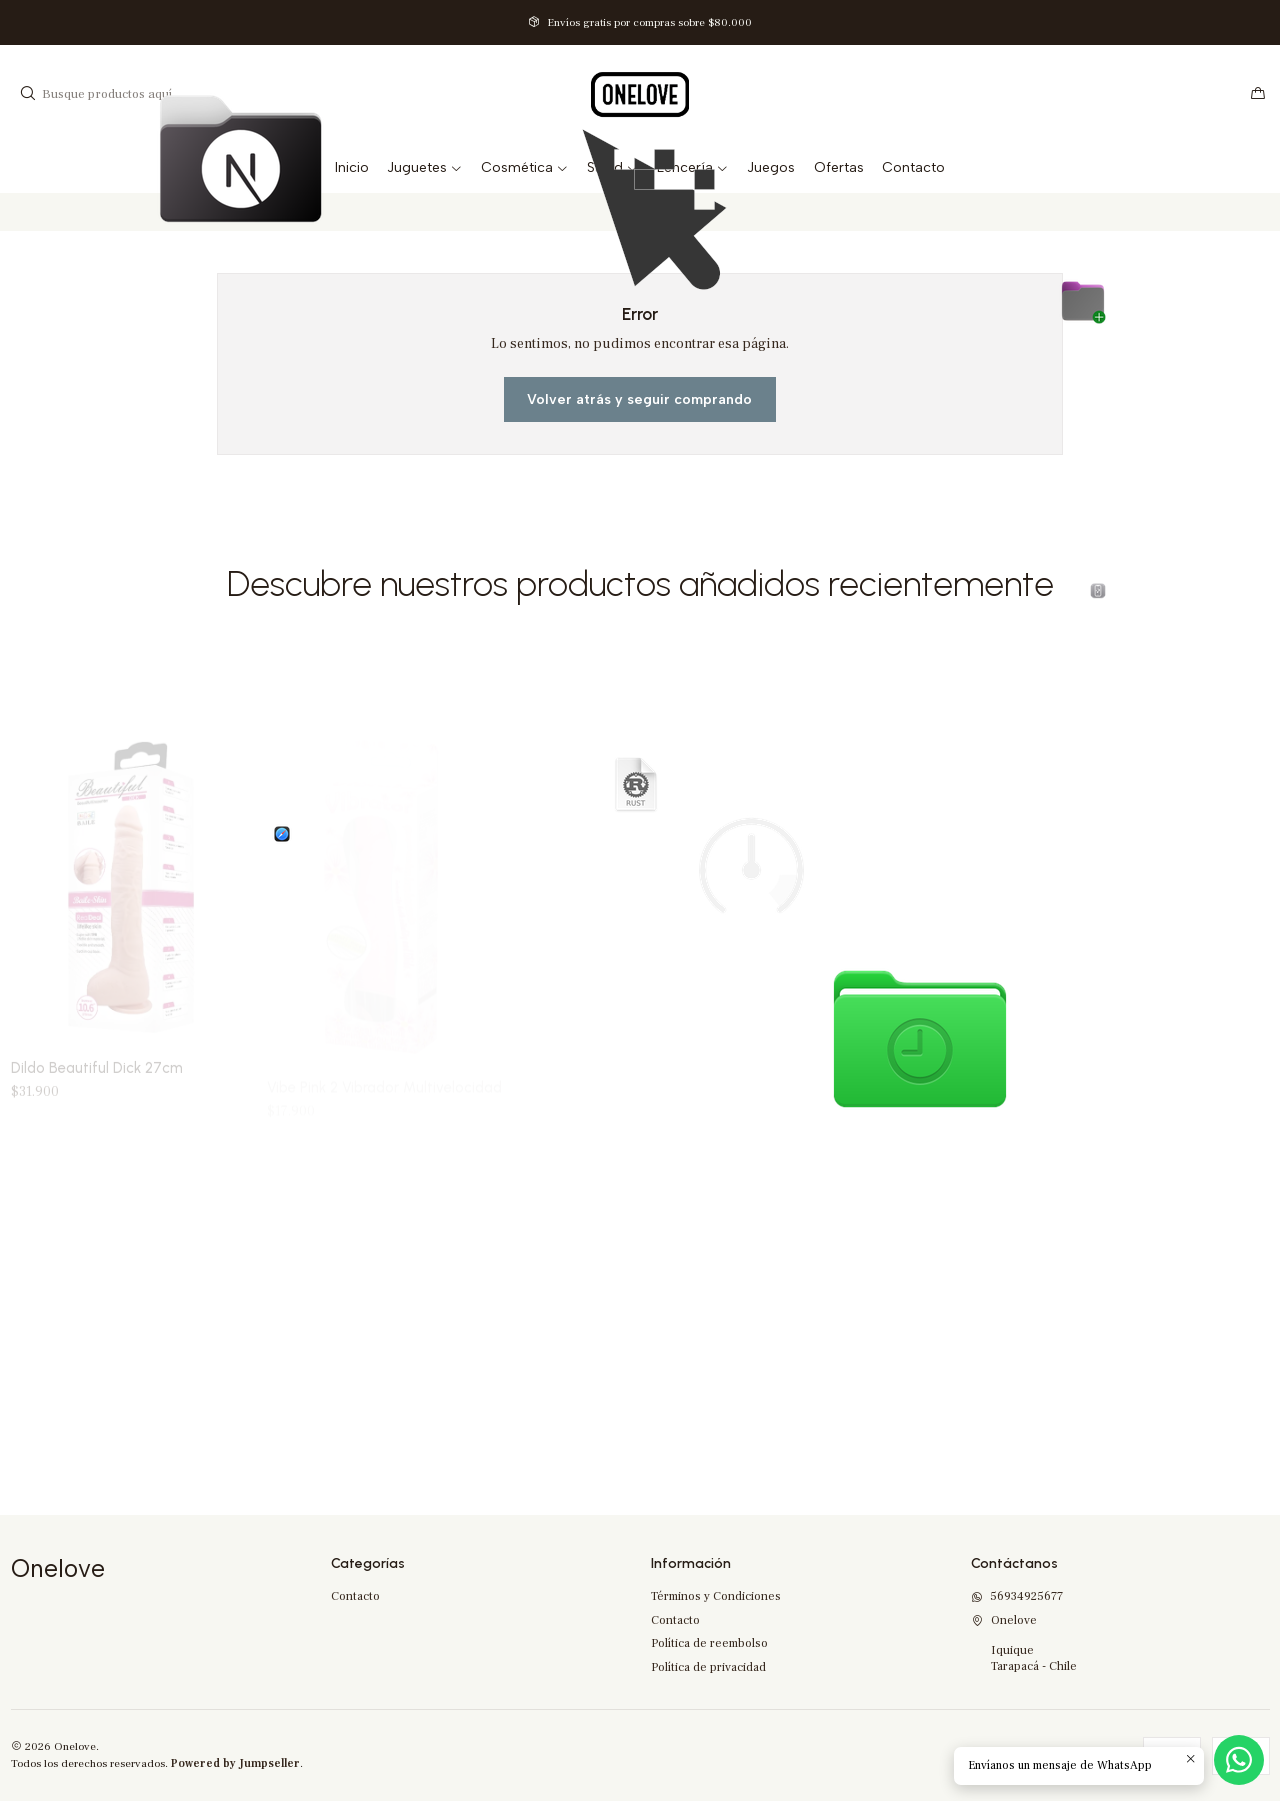  Describe the element at coordinates (636, 785) in the screenshot. I see `a rust programming language source file` at that location.